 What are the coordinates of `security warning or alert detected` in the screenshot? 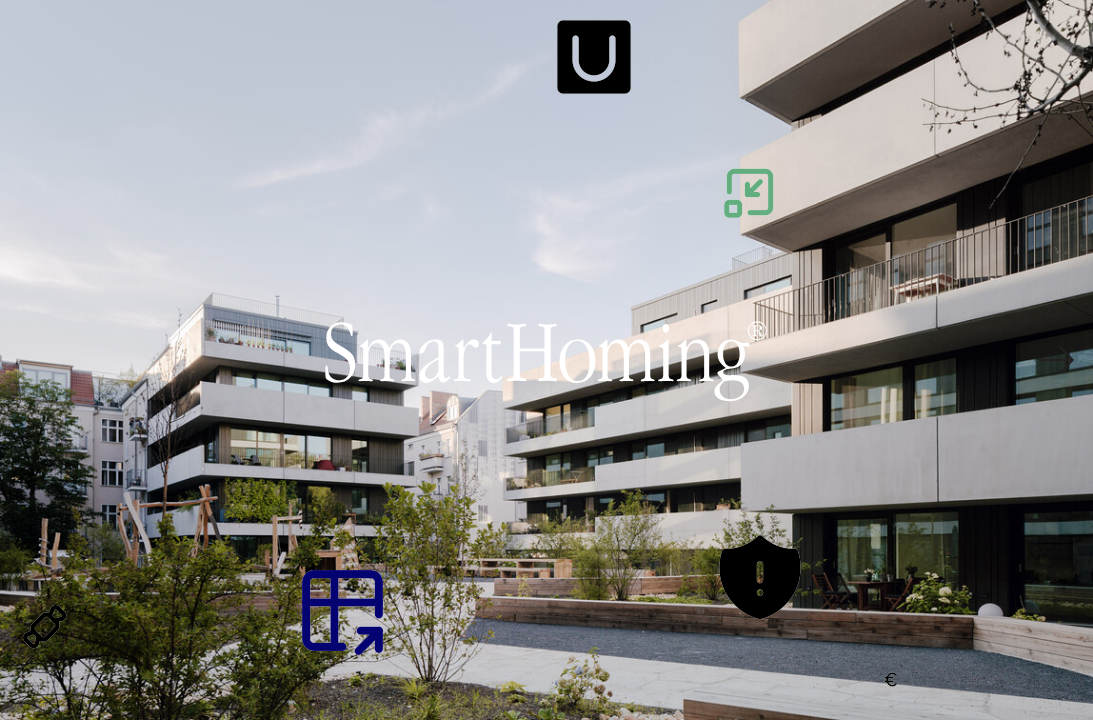 It's located at (760, 577).